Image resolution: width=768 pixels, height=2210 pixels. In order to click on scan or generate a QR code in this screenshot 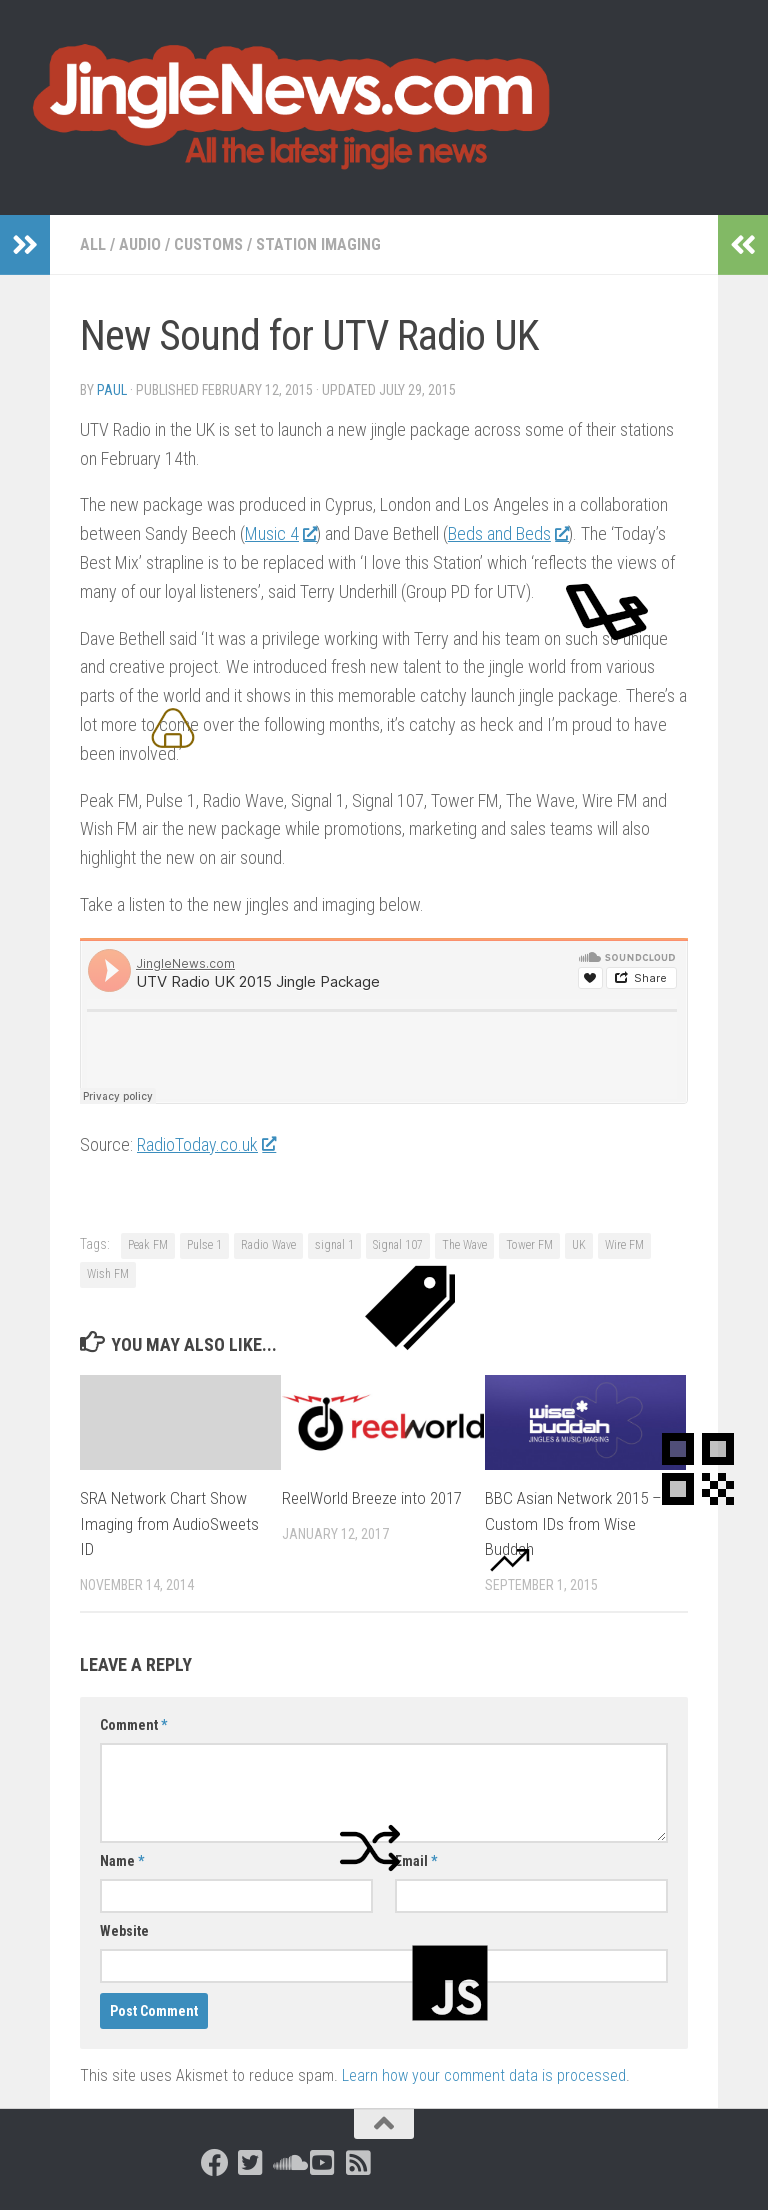, I will do `click(698, 1469)`.